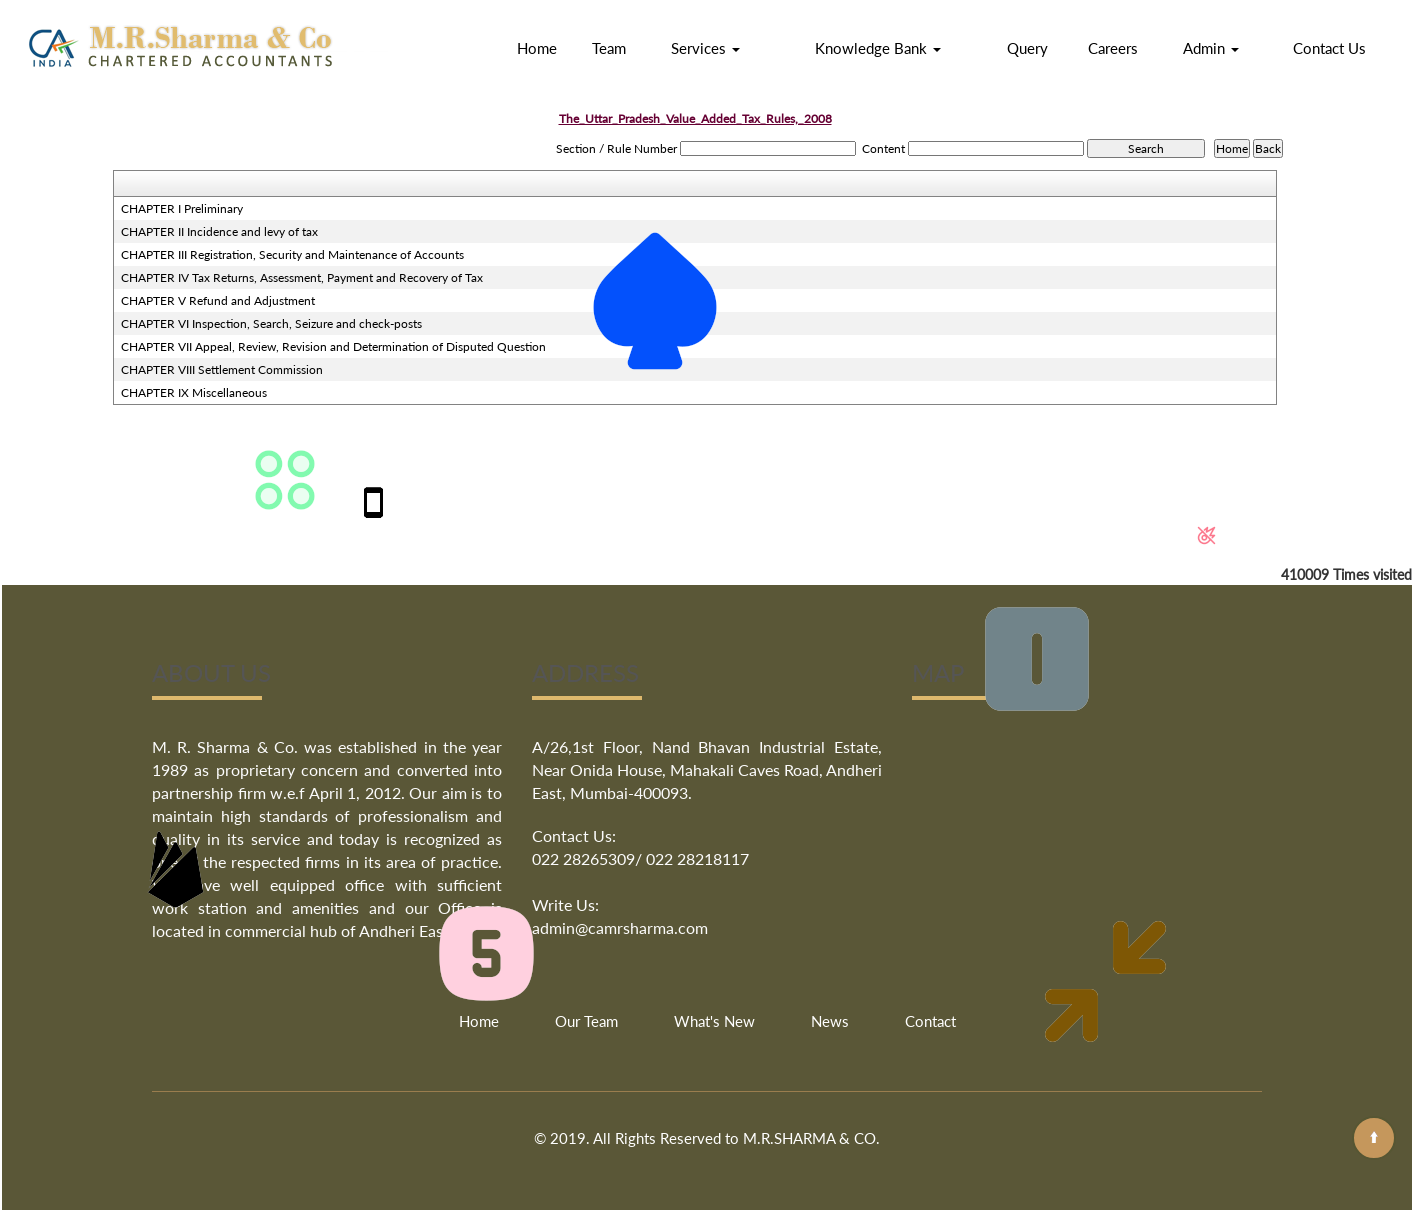 The height and width of the screenshot is (1210, 1414). I want to click on spade suit symbol for card games, so click(655, 301).